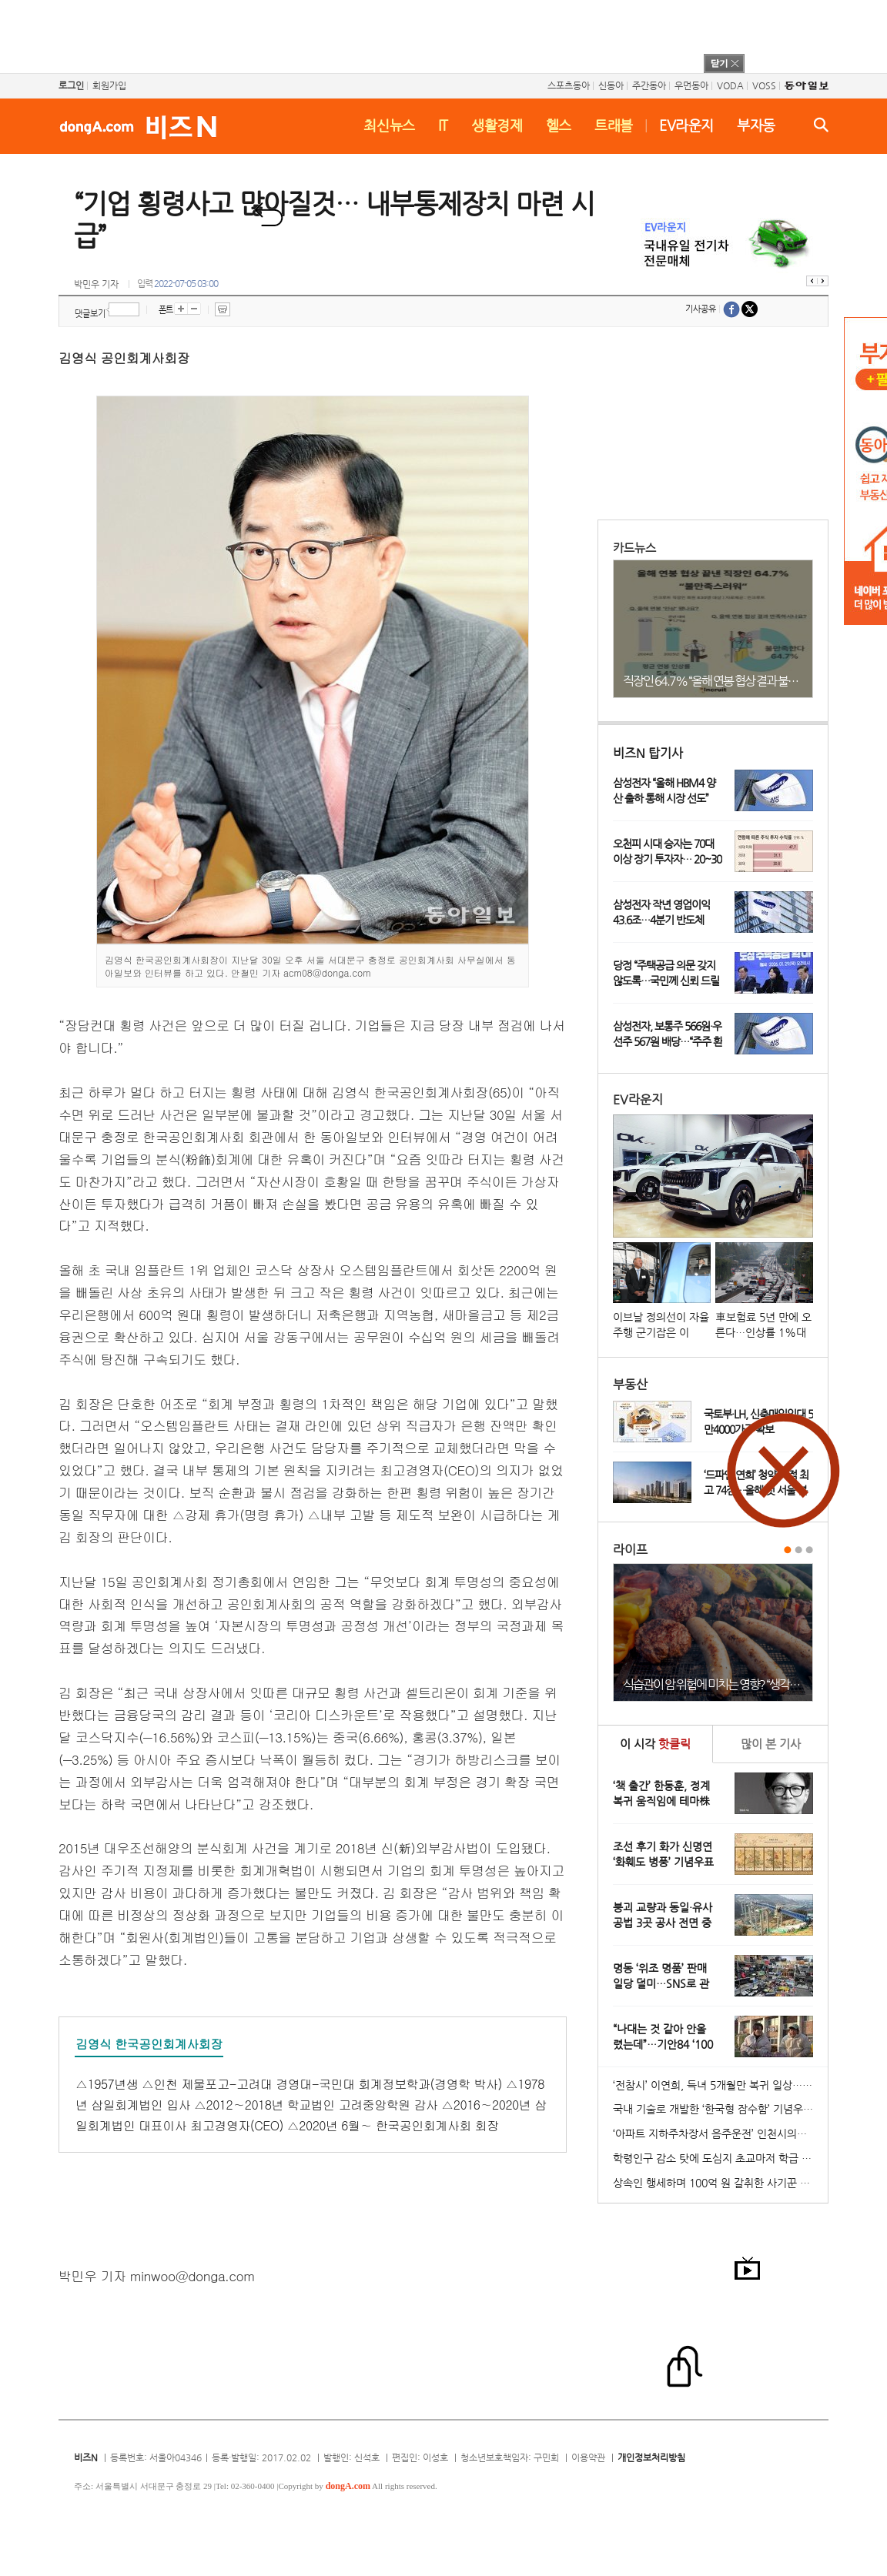 The height and width of the screenshot is (2576, 887). What do you see at coordinates (269, 216) in the screenshot?
I see `undo previous action` at bounding box center [269, 216].